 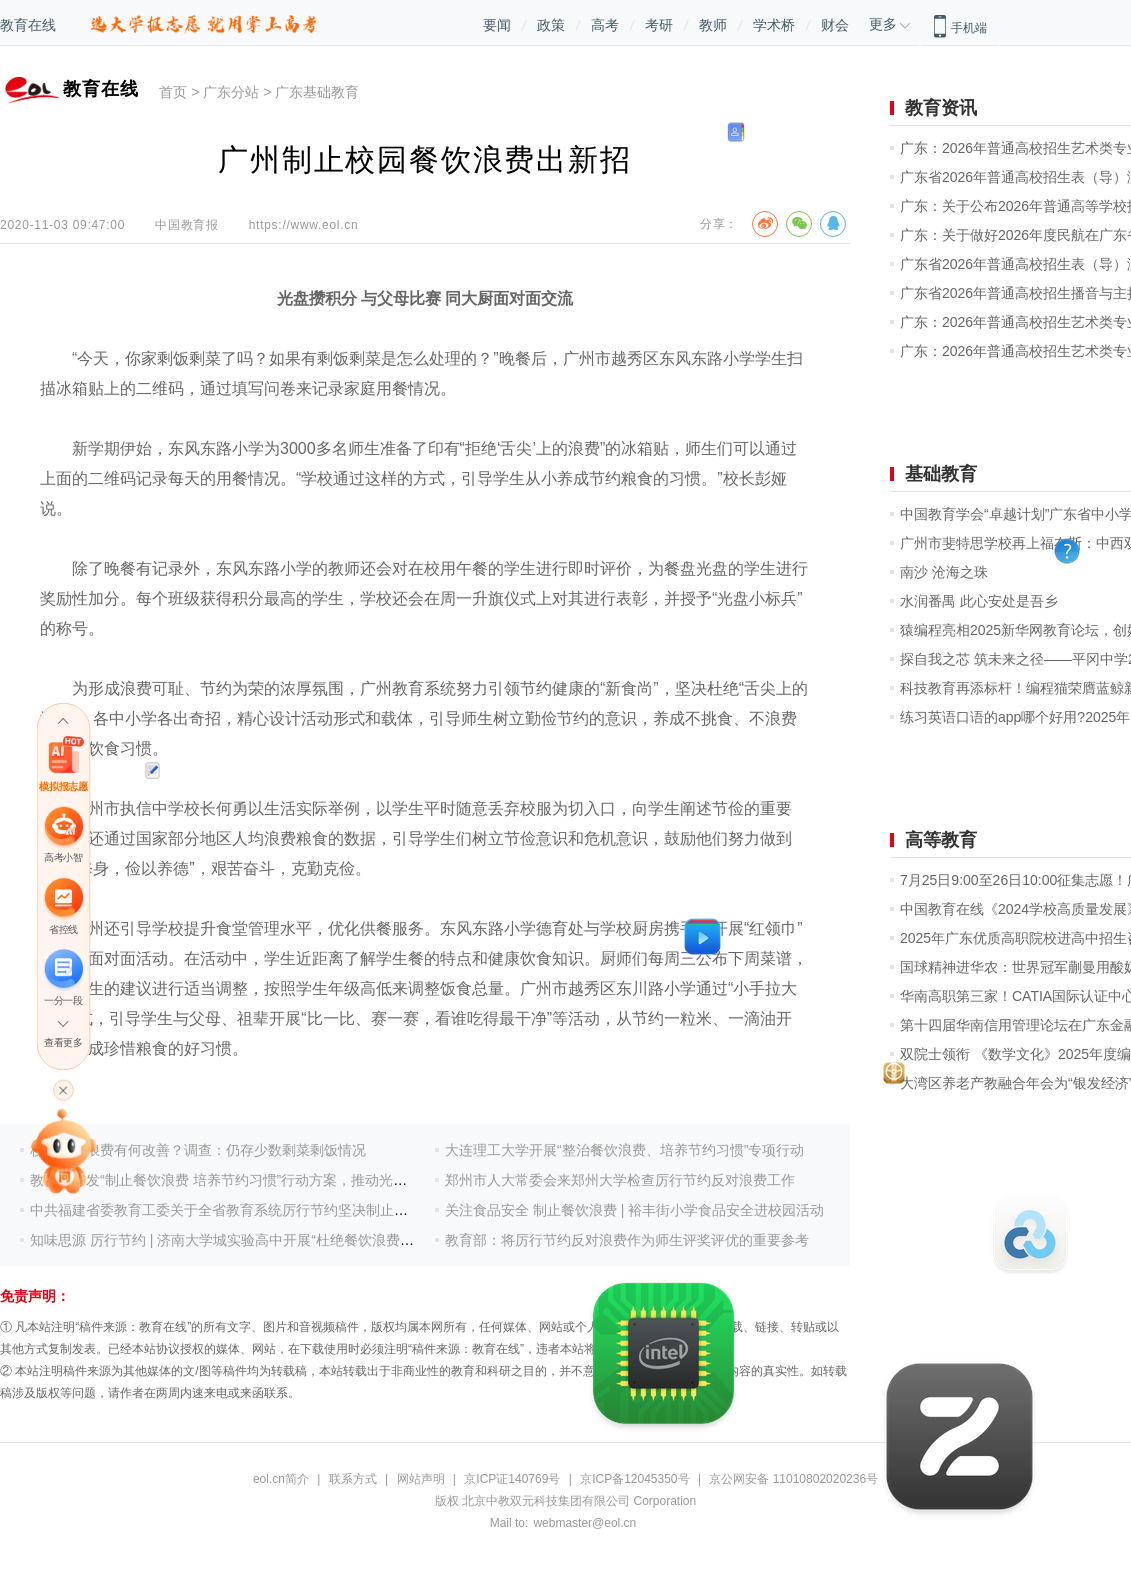 I want to click on open cpu frequency monitoring app, so click(x=663, y=1353).